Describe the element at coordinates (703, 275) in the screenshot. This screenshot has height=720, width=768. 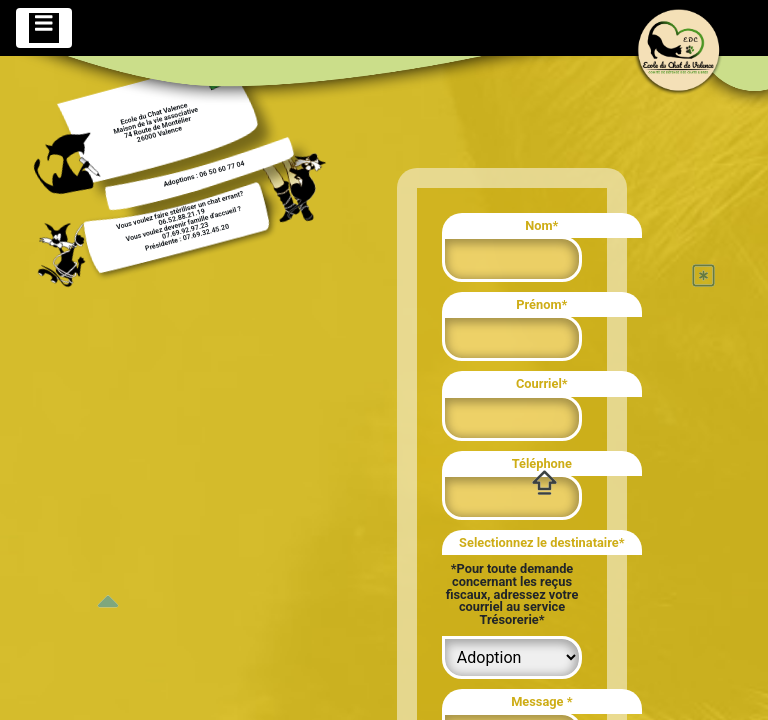
I see `enter a password or passcode field` at that location.